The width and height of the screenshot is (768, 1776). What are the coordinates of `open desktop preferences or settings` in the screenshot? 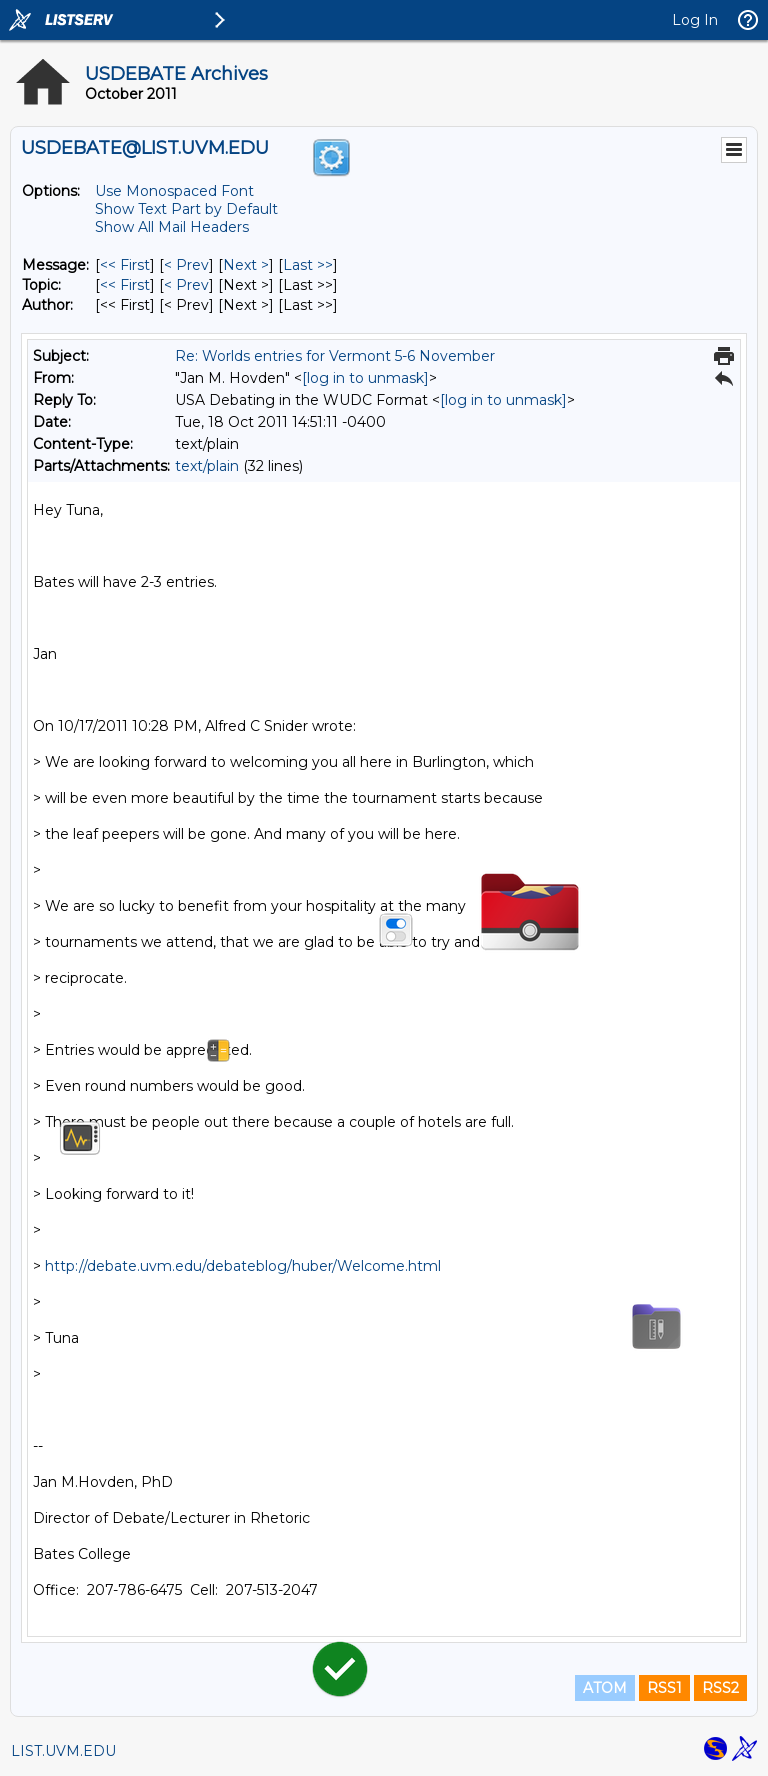 It's located at (396, 930).